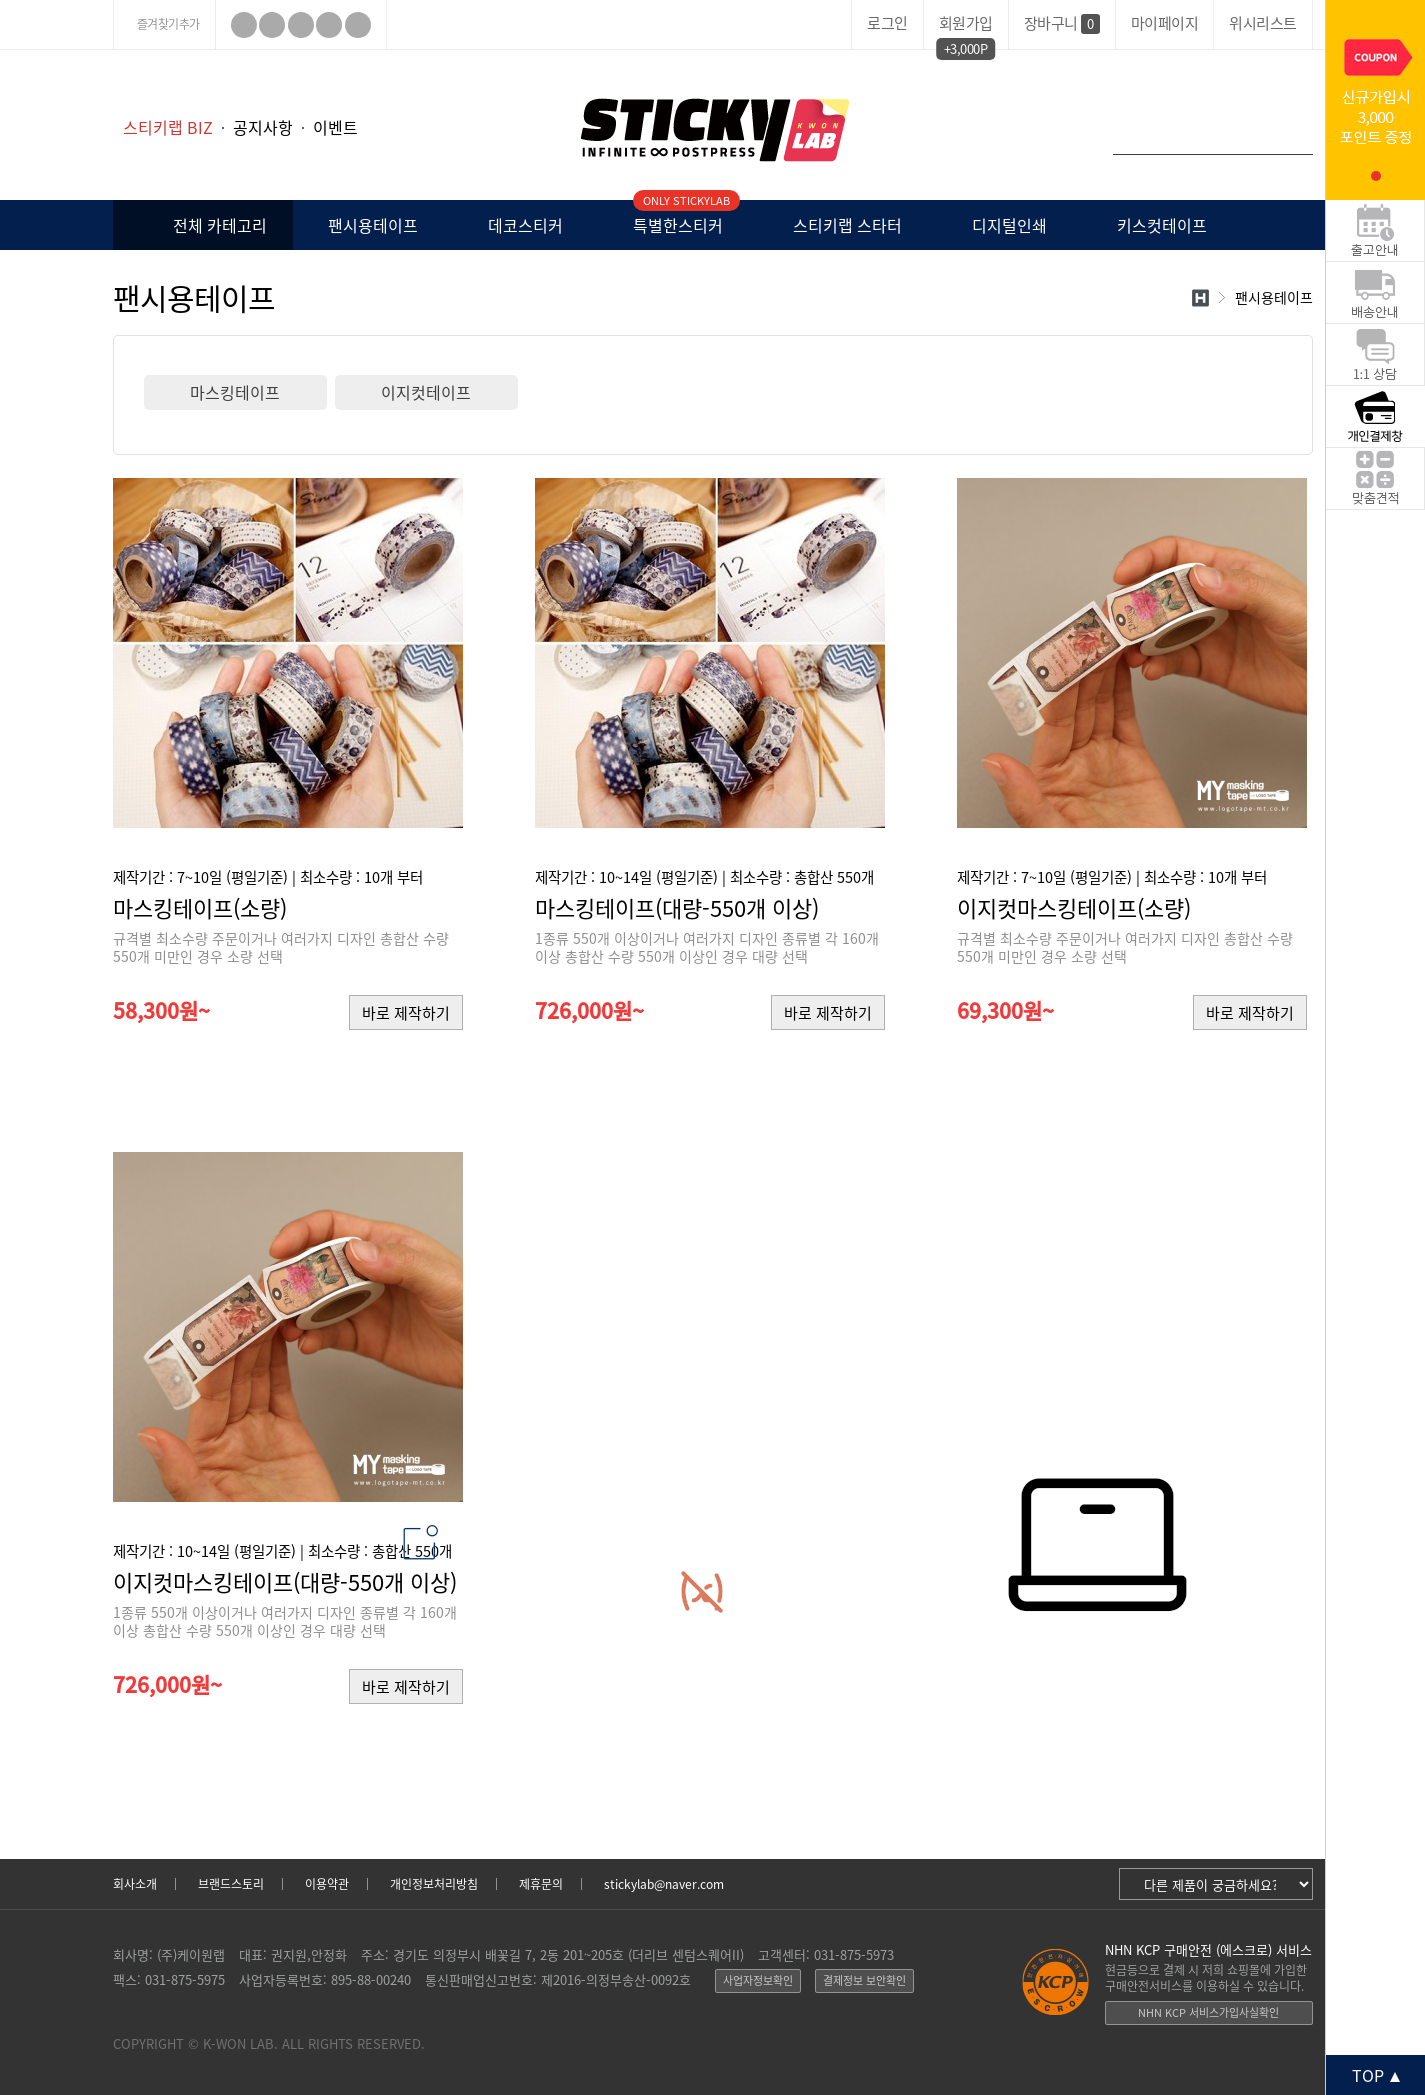 Image resolution: width=1425 pixels, height=2095 pixels. What do you see at coordinates (1097, 1541) in the screenshot?
I see `switch to desktop or laptop view` at bounding box center [1097, 1541].